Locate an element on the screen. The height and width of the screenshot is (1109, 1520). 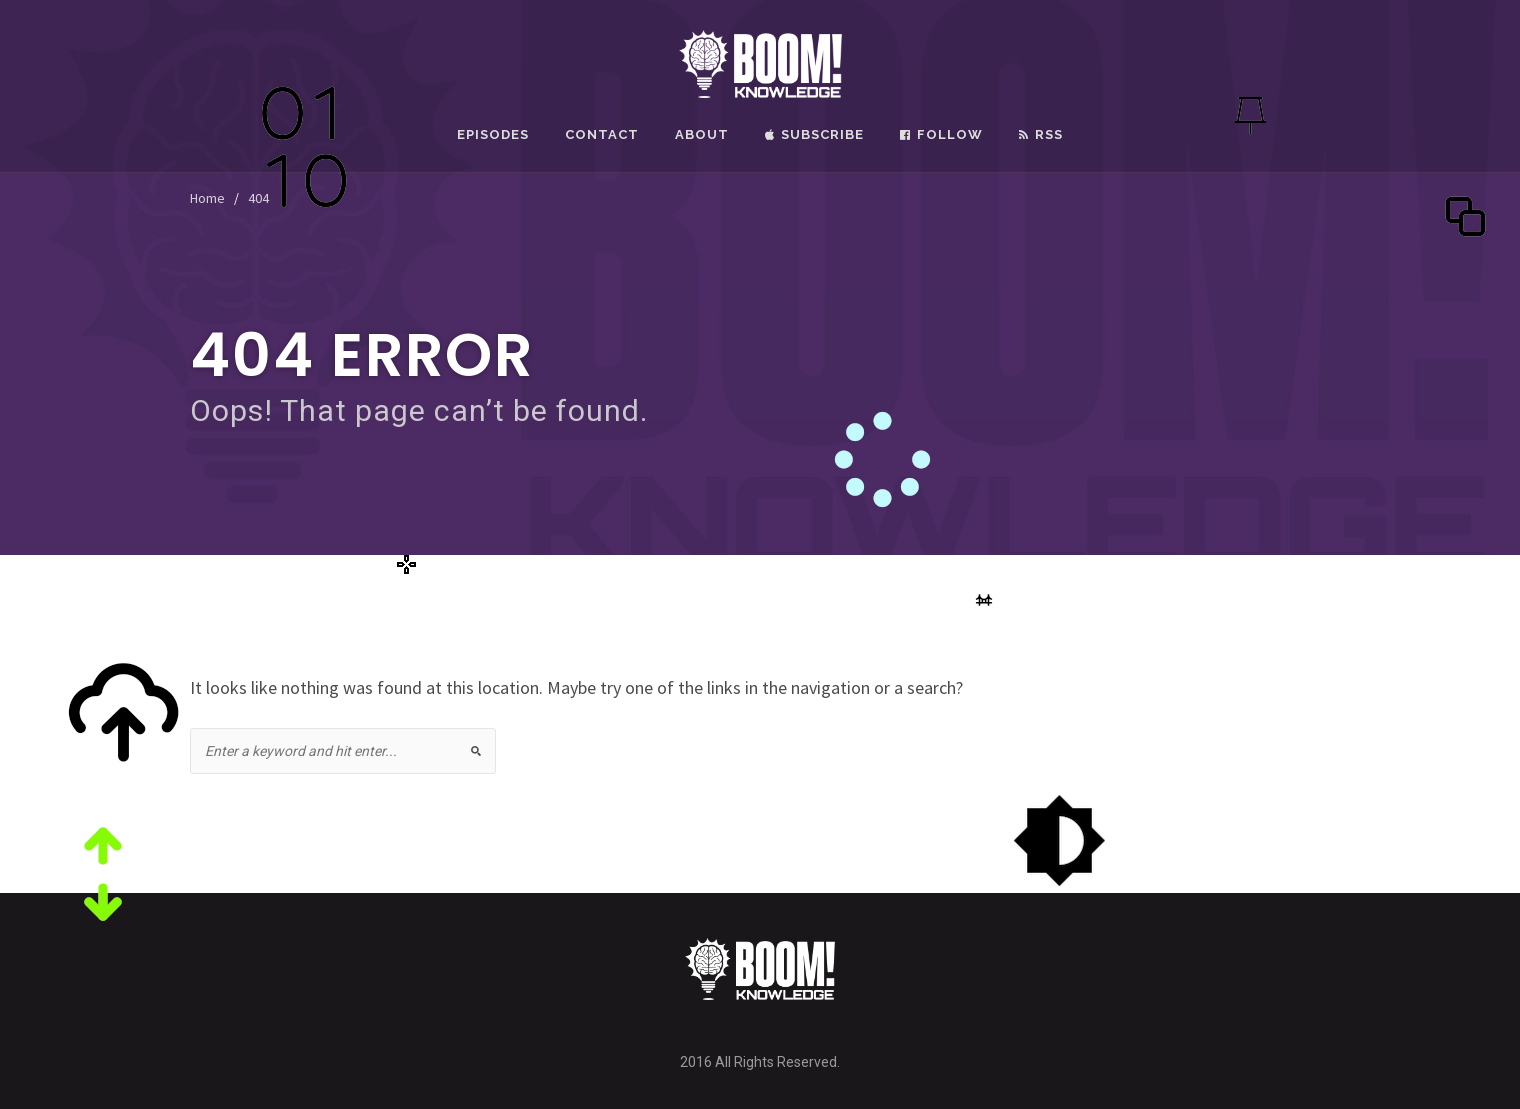
upload file to cloud storage is located at coordinates (123, 712).